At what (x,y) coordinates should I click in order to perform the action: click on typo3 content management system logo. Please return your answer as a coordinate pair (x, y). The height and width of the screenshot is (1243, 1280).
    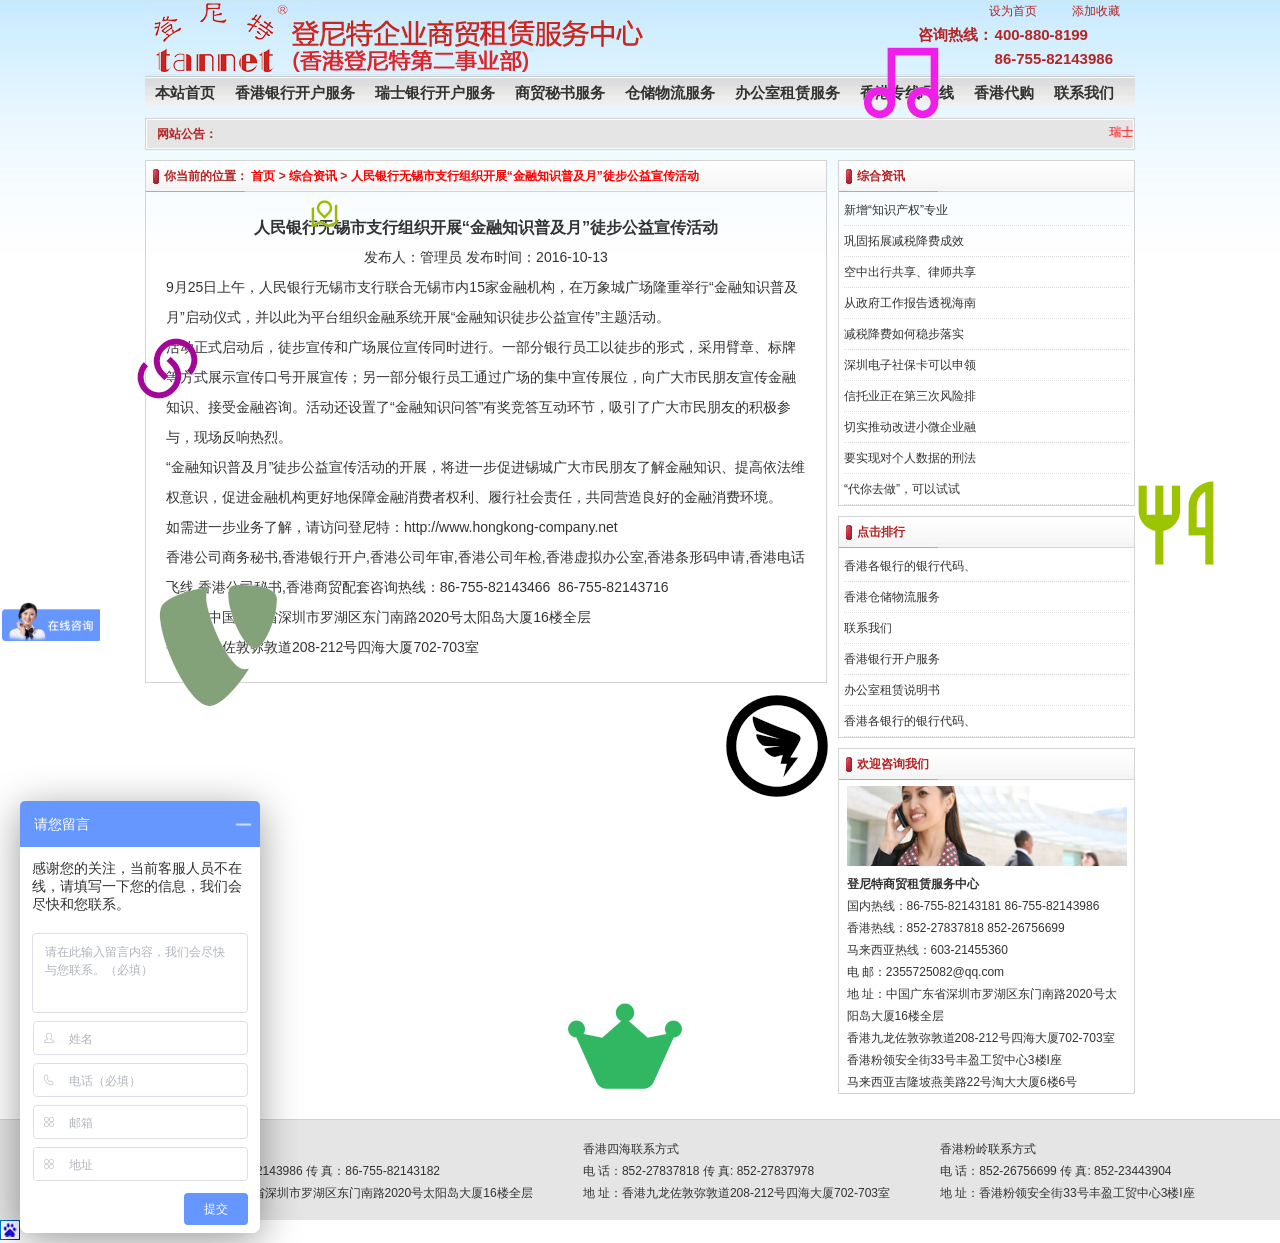
    Looking at the image, I should click on (218, 645).